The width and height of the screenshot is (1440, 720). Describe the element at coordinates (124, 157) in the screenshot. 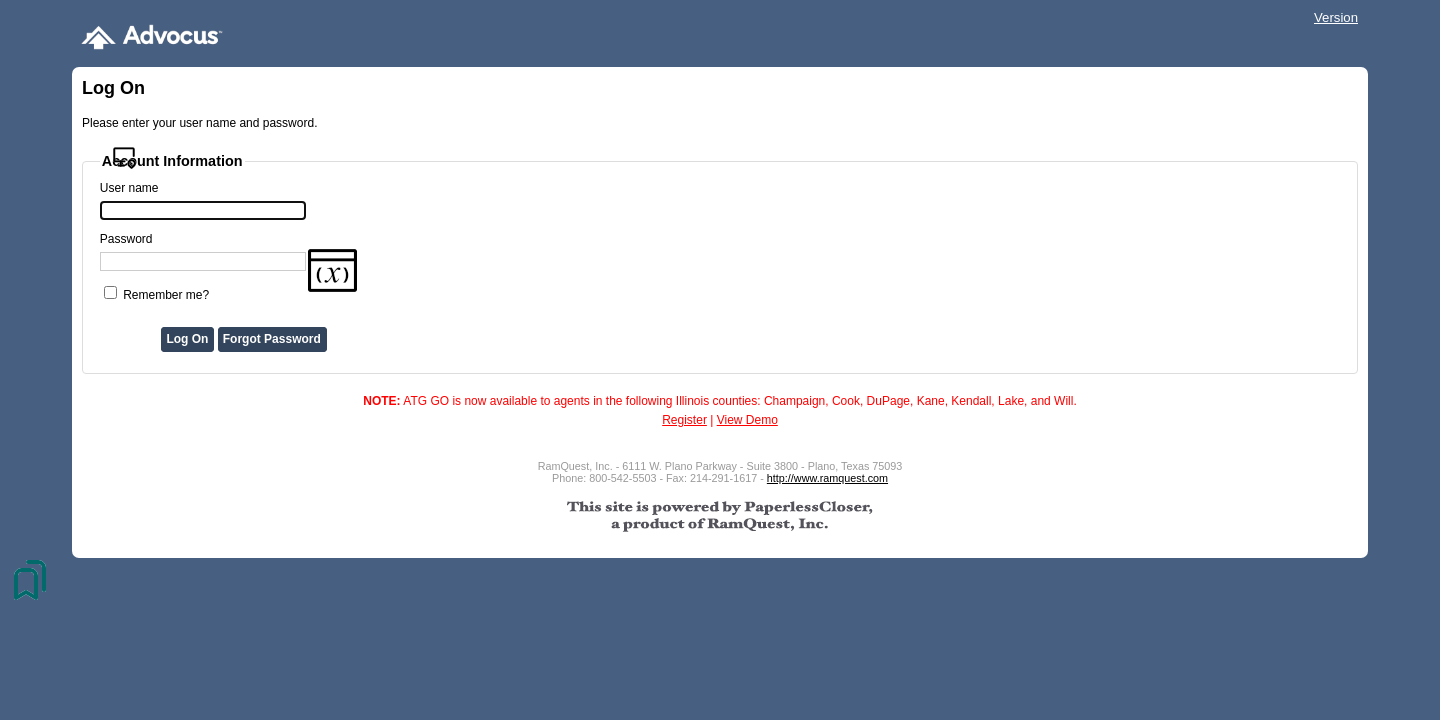

I see `pin this device to your workspace` at that location.